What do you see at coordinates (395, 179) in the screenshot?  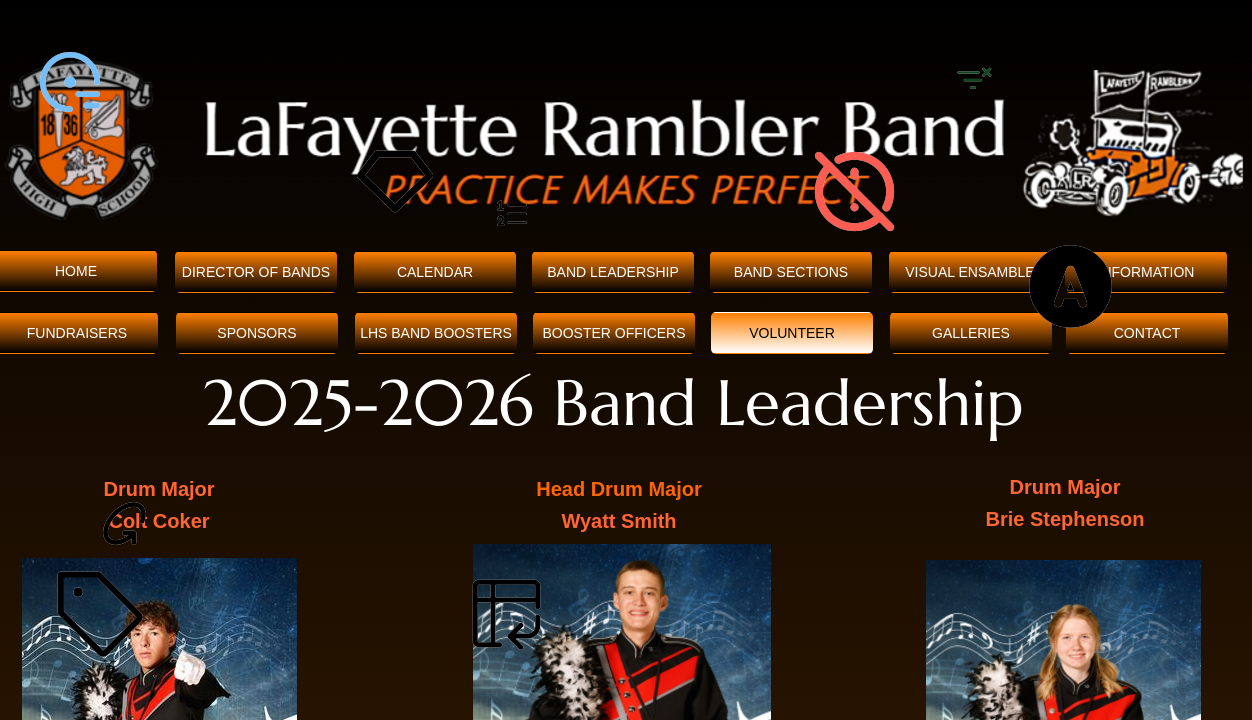 I see `indicates Ruby programming language` at bounding box center [395, 179].